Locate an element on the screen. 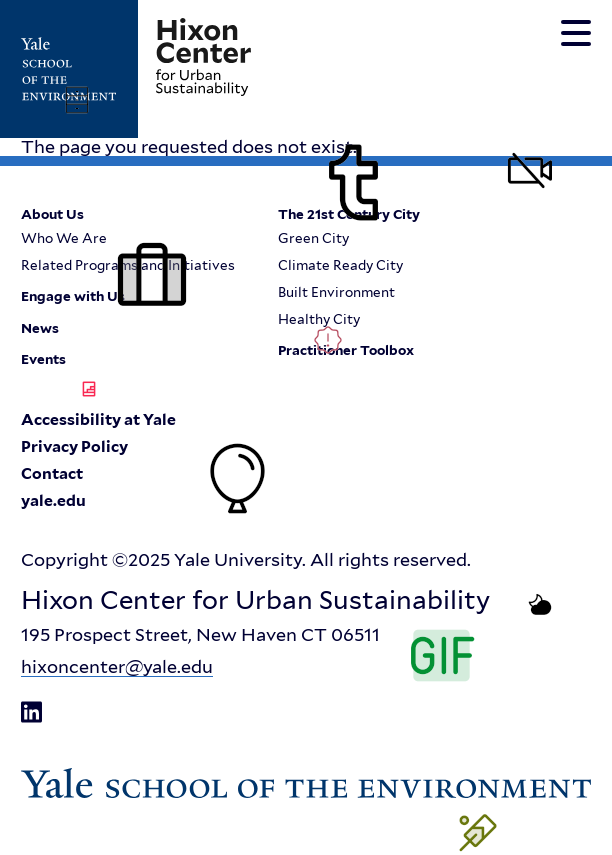  indicates a warning or alert requiring attention is located at coordinates (328, 340).